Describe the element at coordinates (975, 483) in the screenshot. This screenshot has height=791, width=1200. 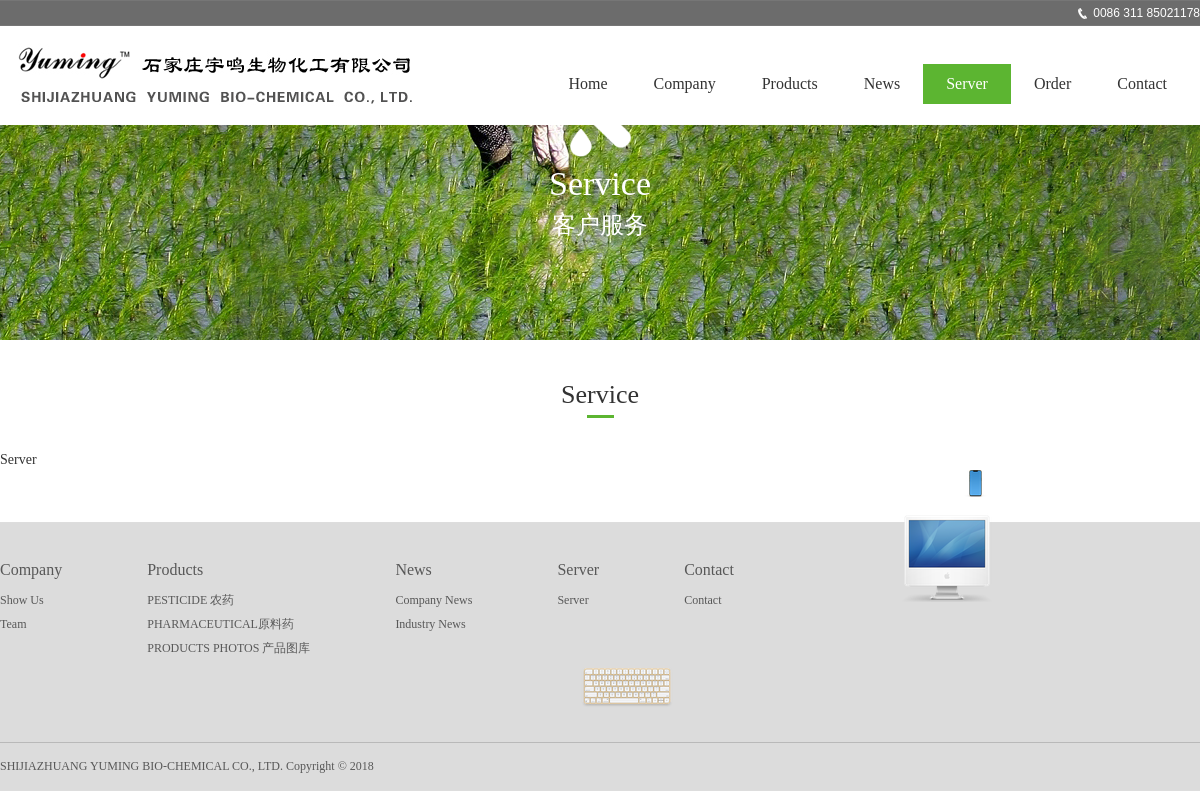
I see `iPhone 14 device icon` at that location.